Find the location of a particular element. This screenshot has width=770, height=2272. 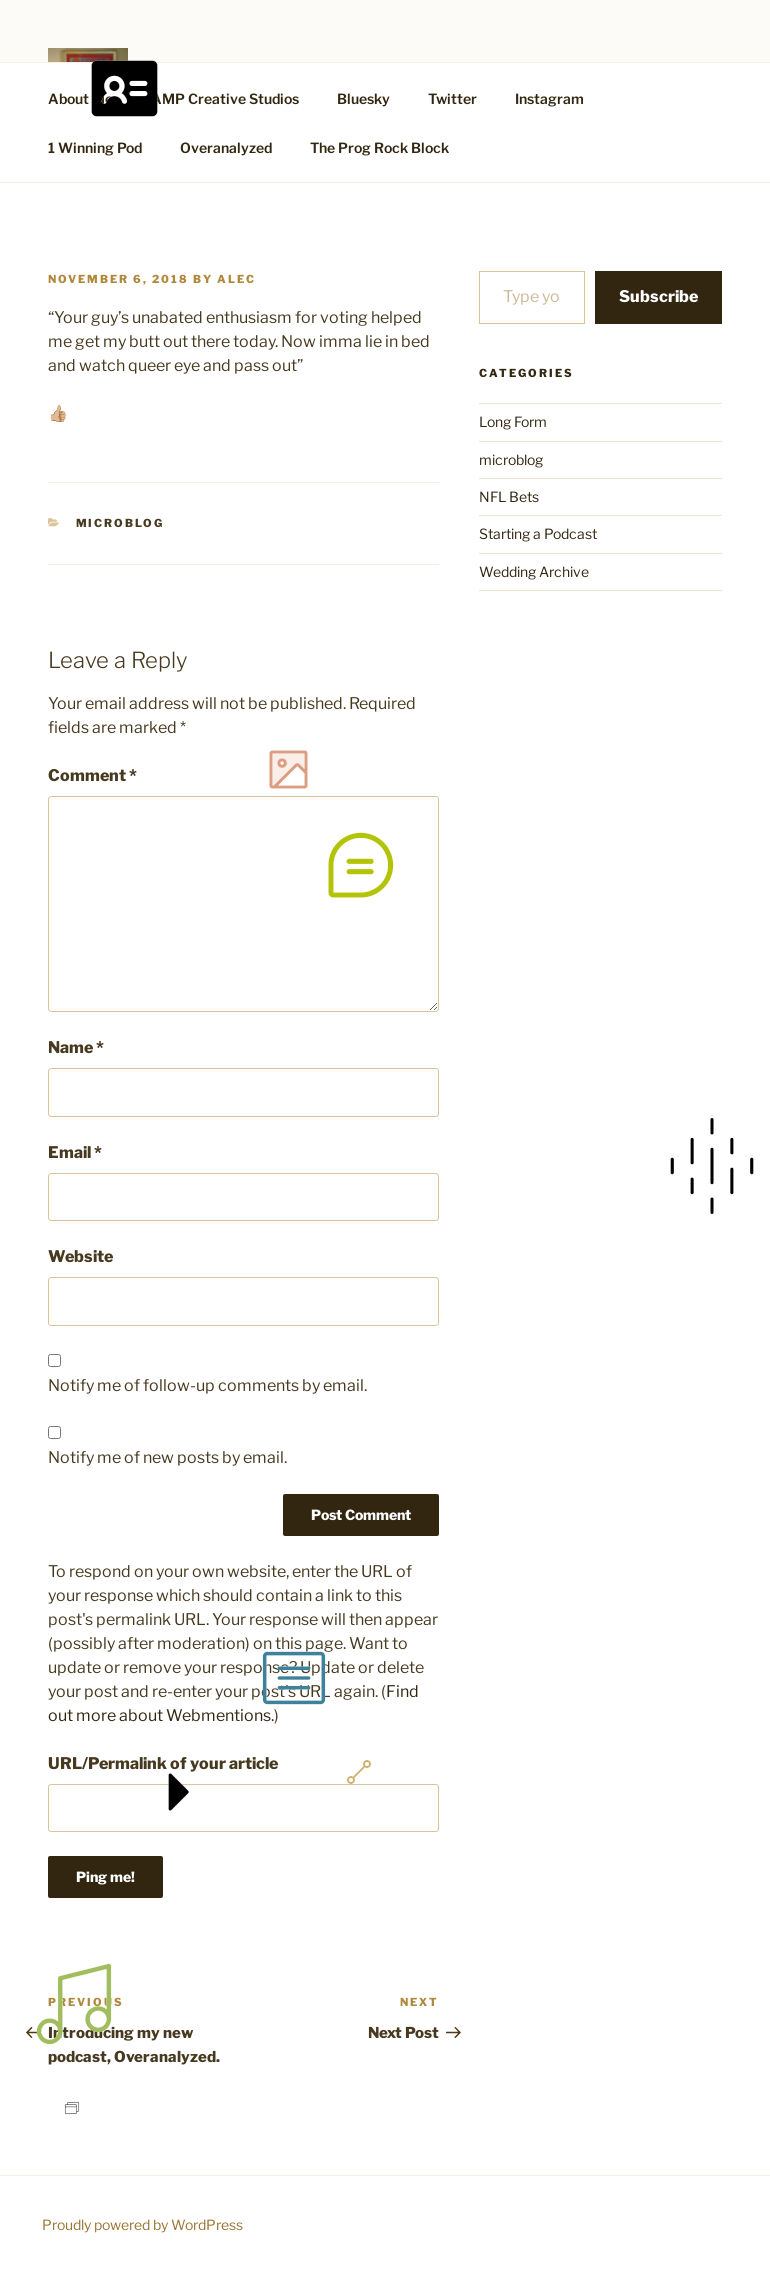

view profile or account details is located at coordinates (124, 88).